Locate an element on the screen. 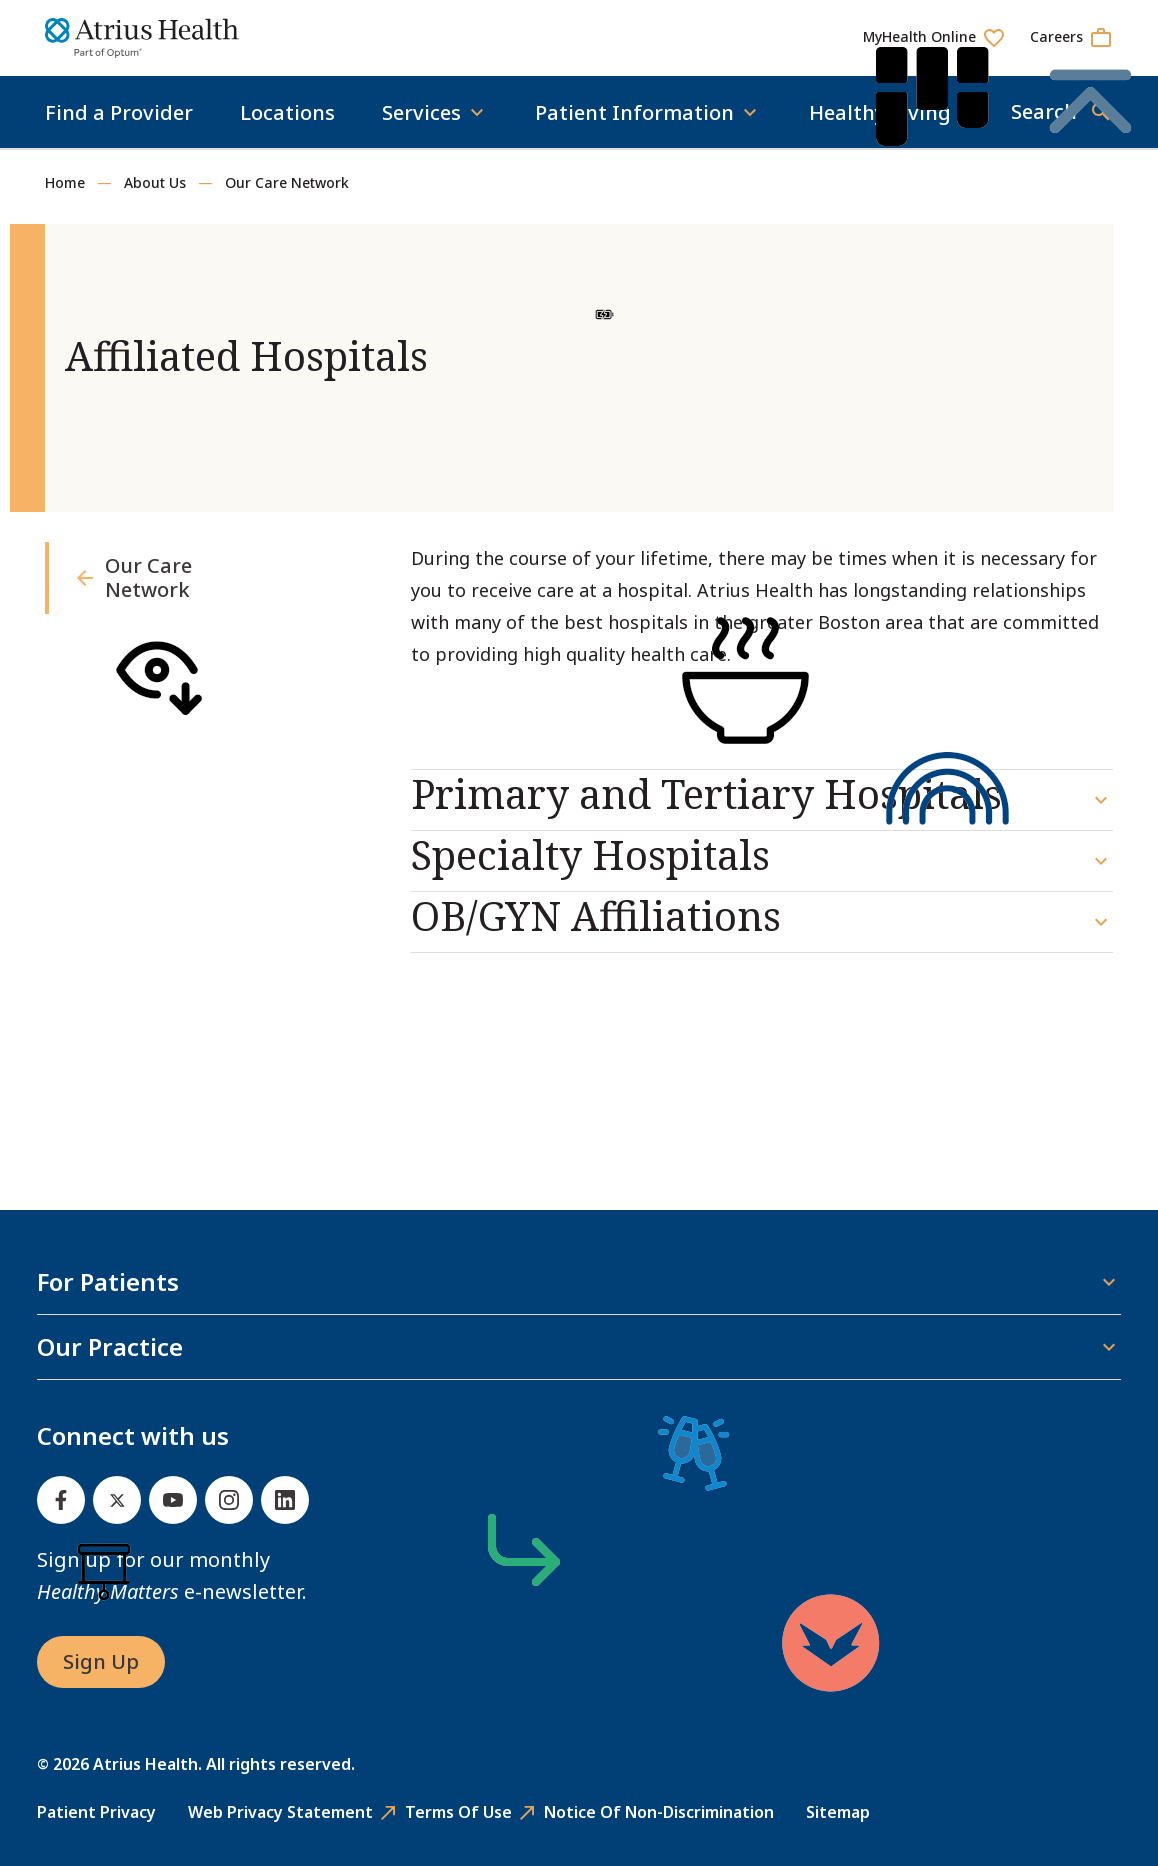 The width and height of the screenshot is (1158, 1866). start a presentation or slideshow is located at coordinates (104, 1568).